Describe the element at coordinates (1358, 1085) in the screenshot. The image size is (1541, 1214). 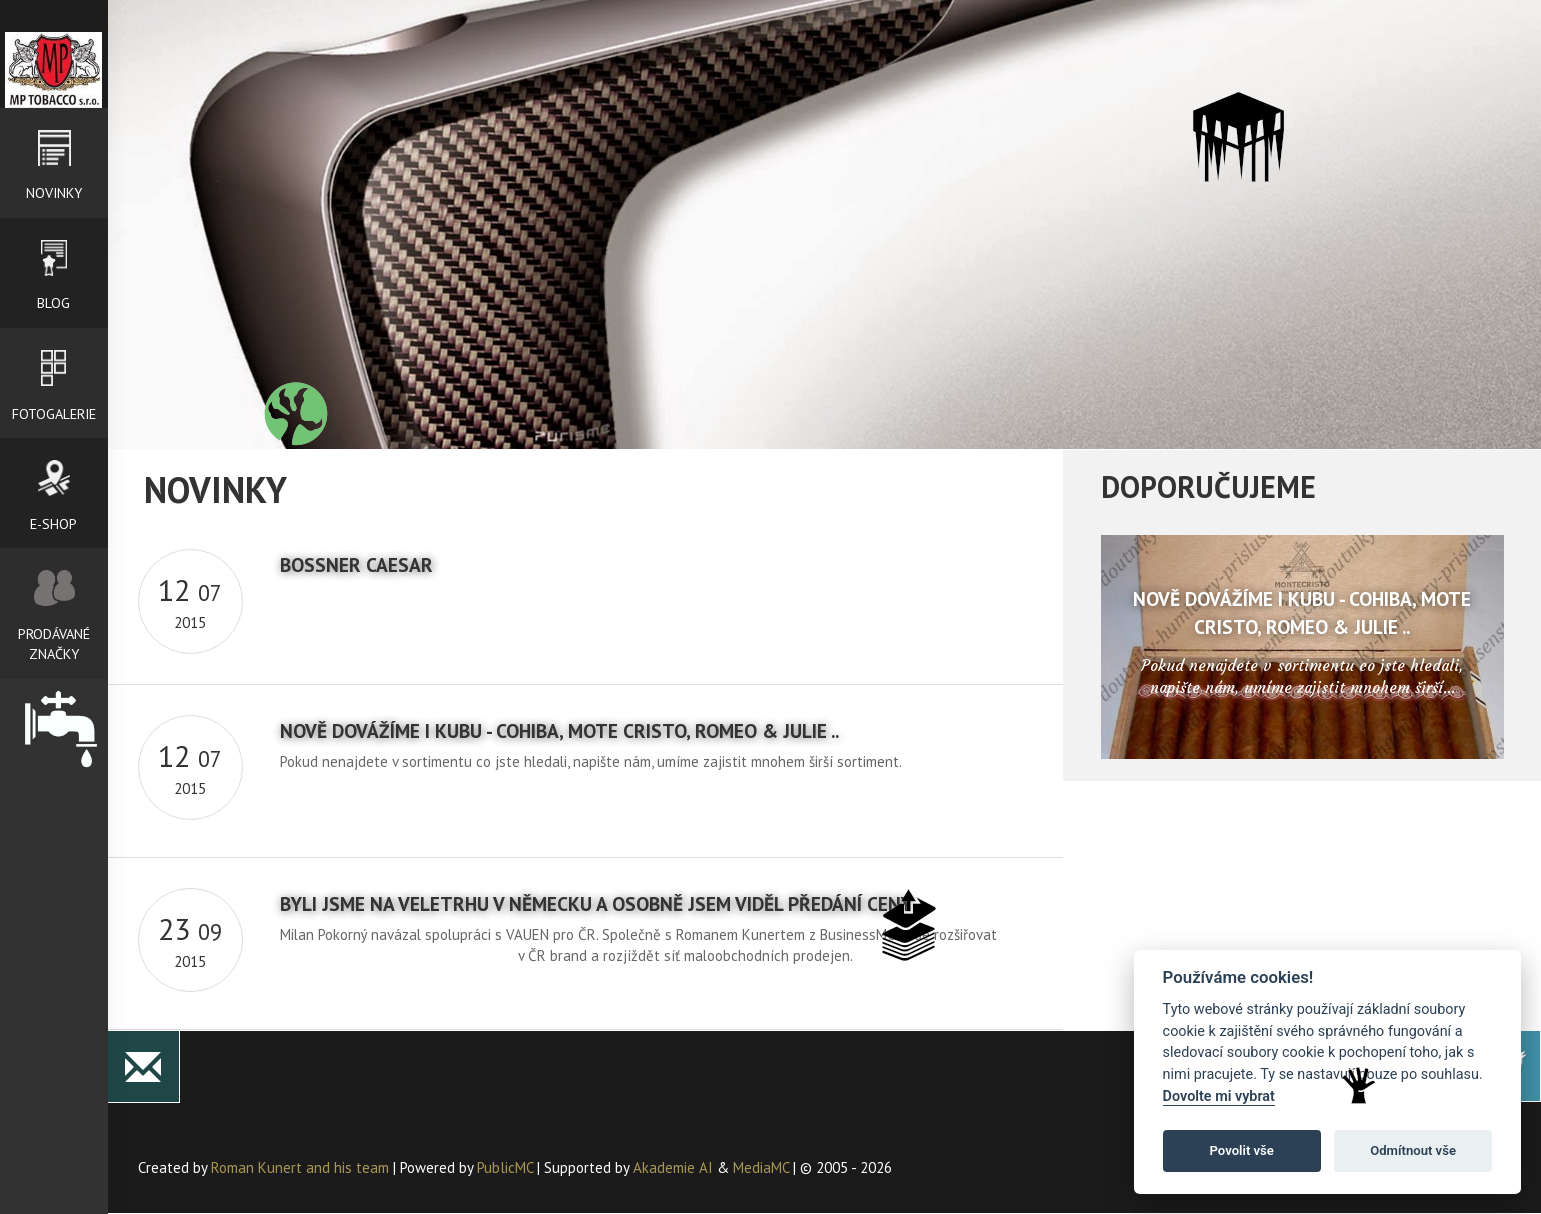
I see `high-five or wave gesture` at that location.